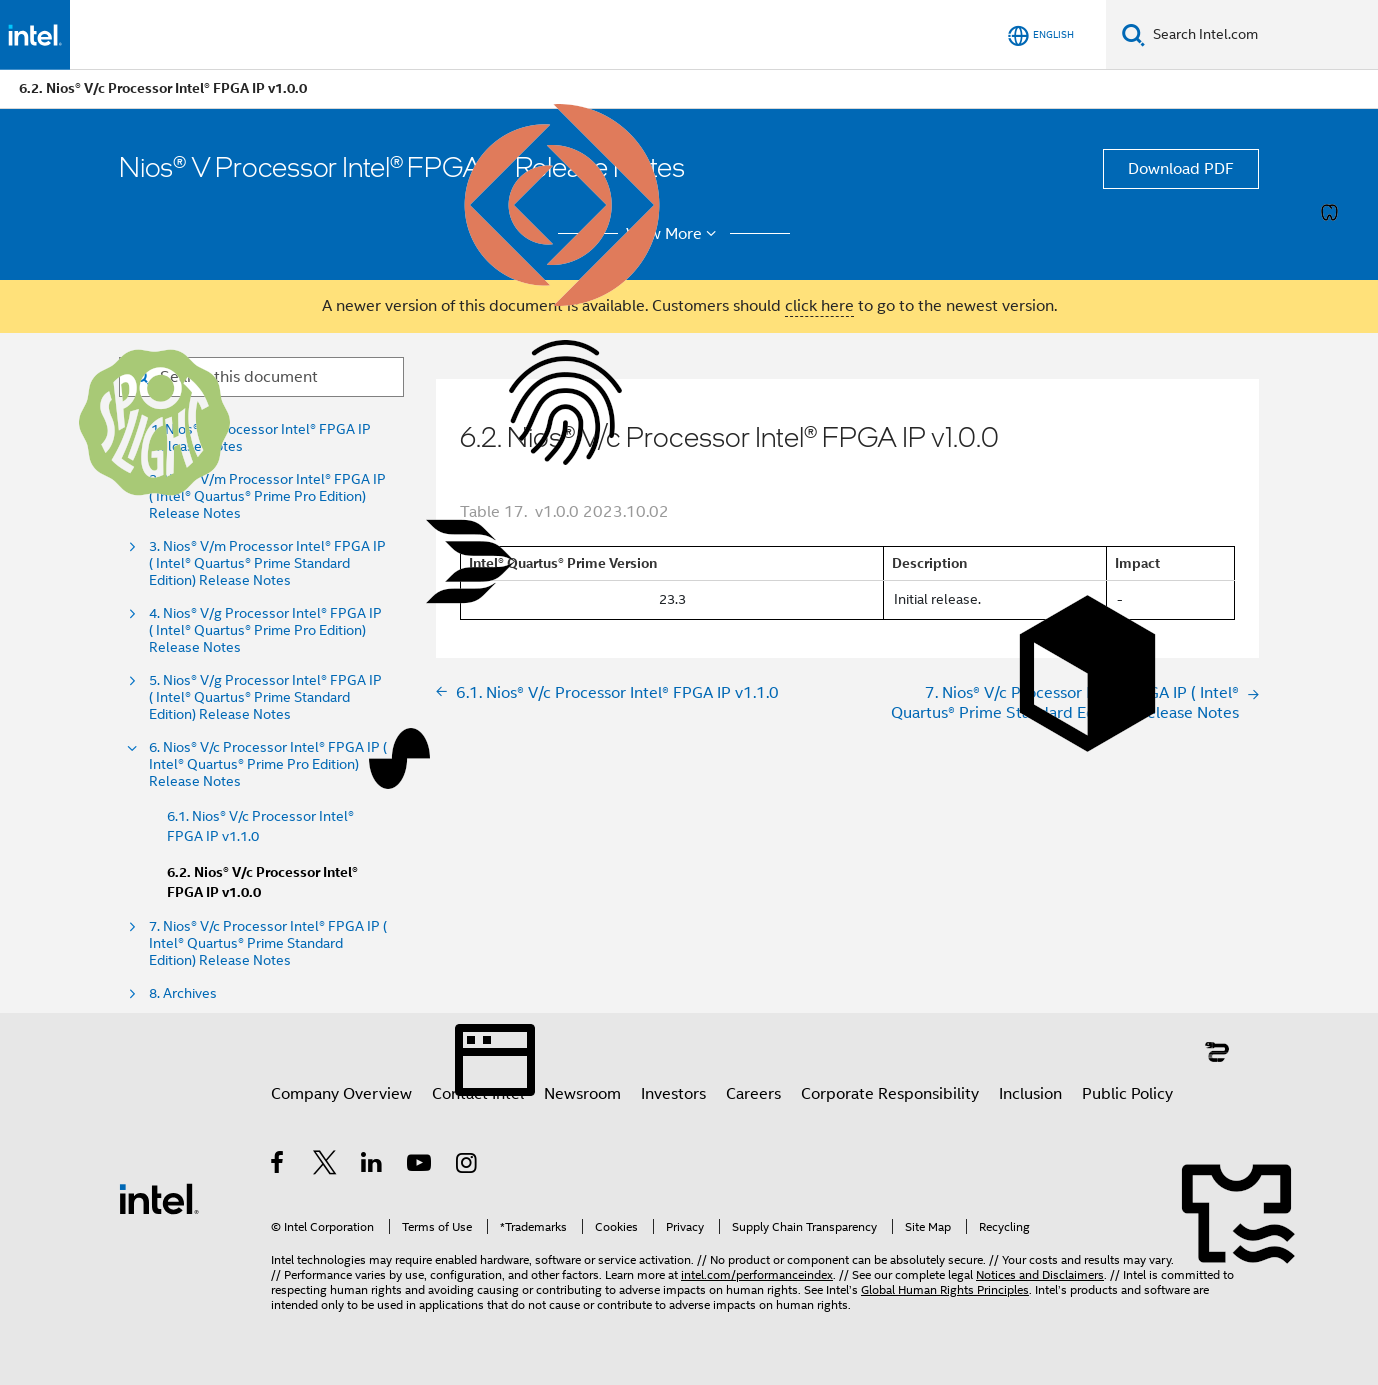 The image size is (1378, 1385). I want to click on open the suno ai music app, so click(399, 758).